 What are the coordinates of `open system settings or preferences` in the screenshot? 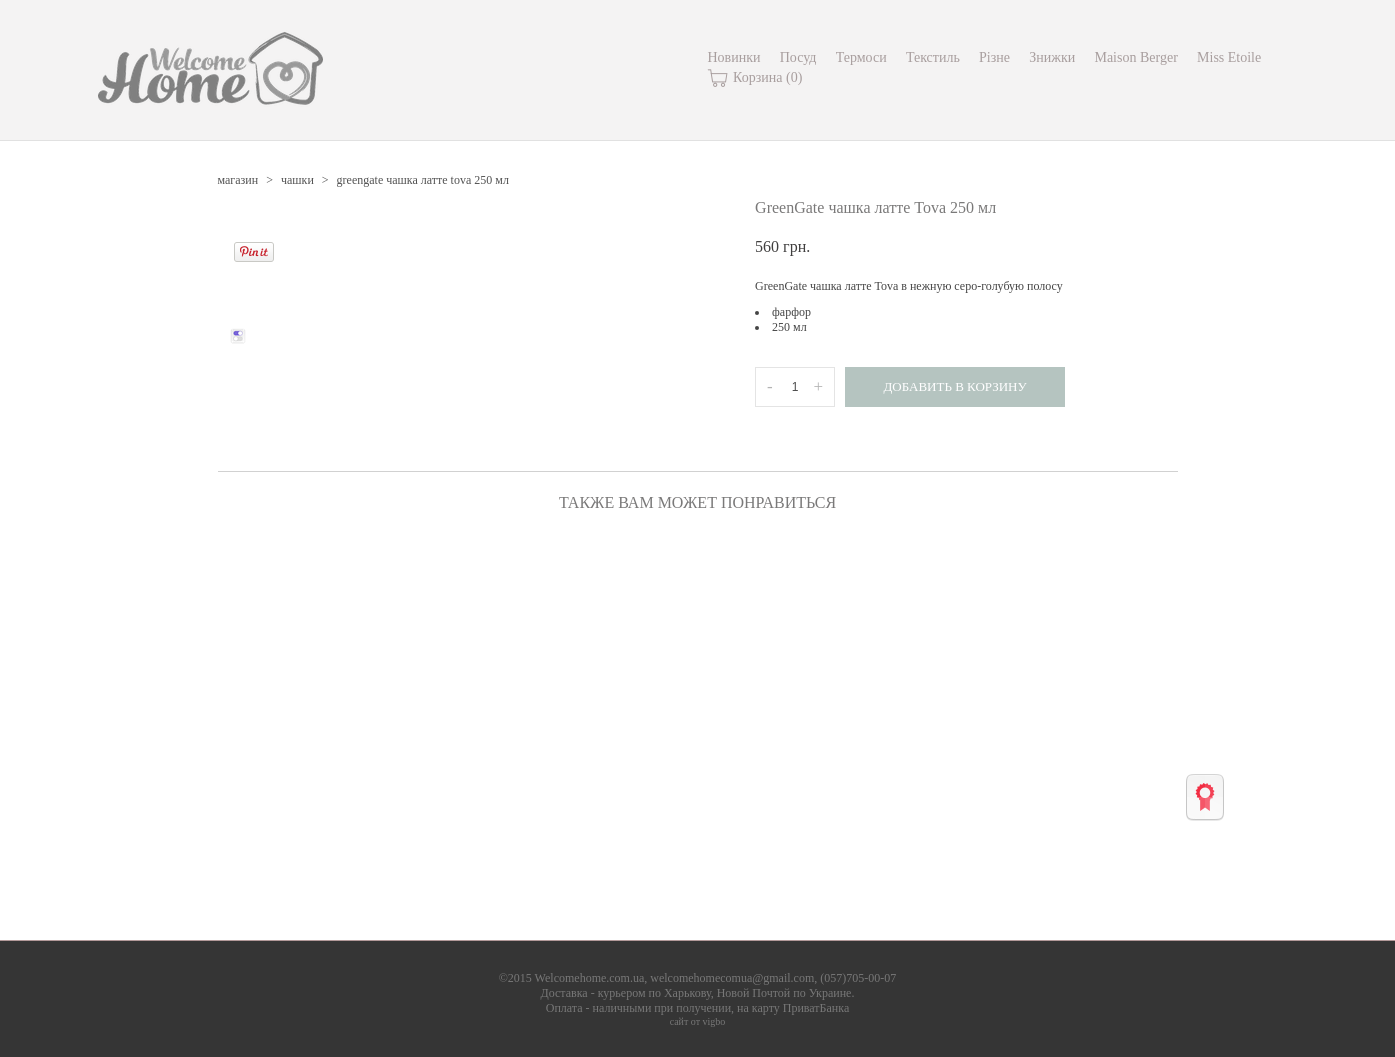 It's located at (238, 336).